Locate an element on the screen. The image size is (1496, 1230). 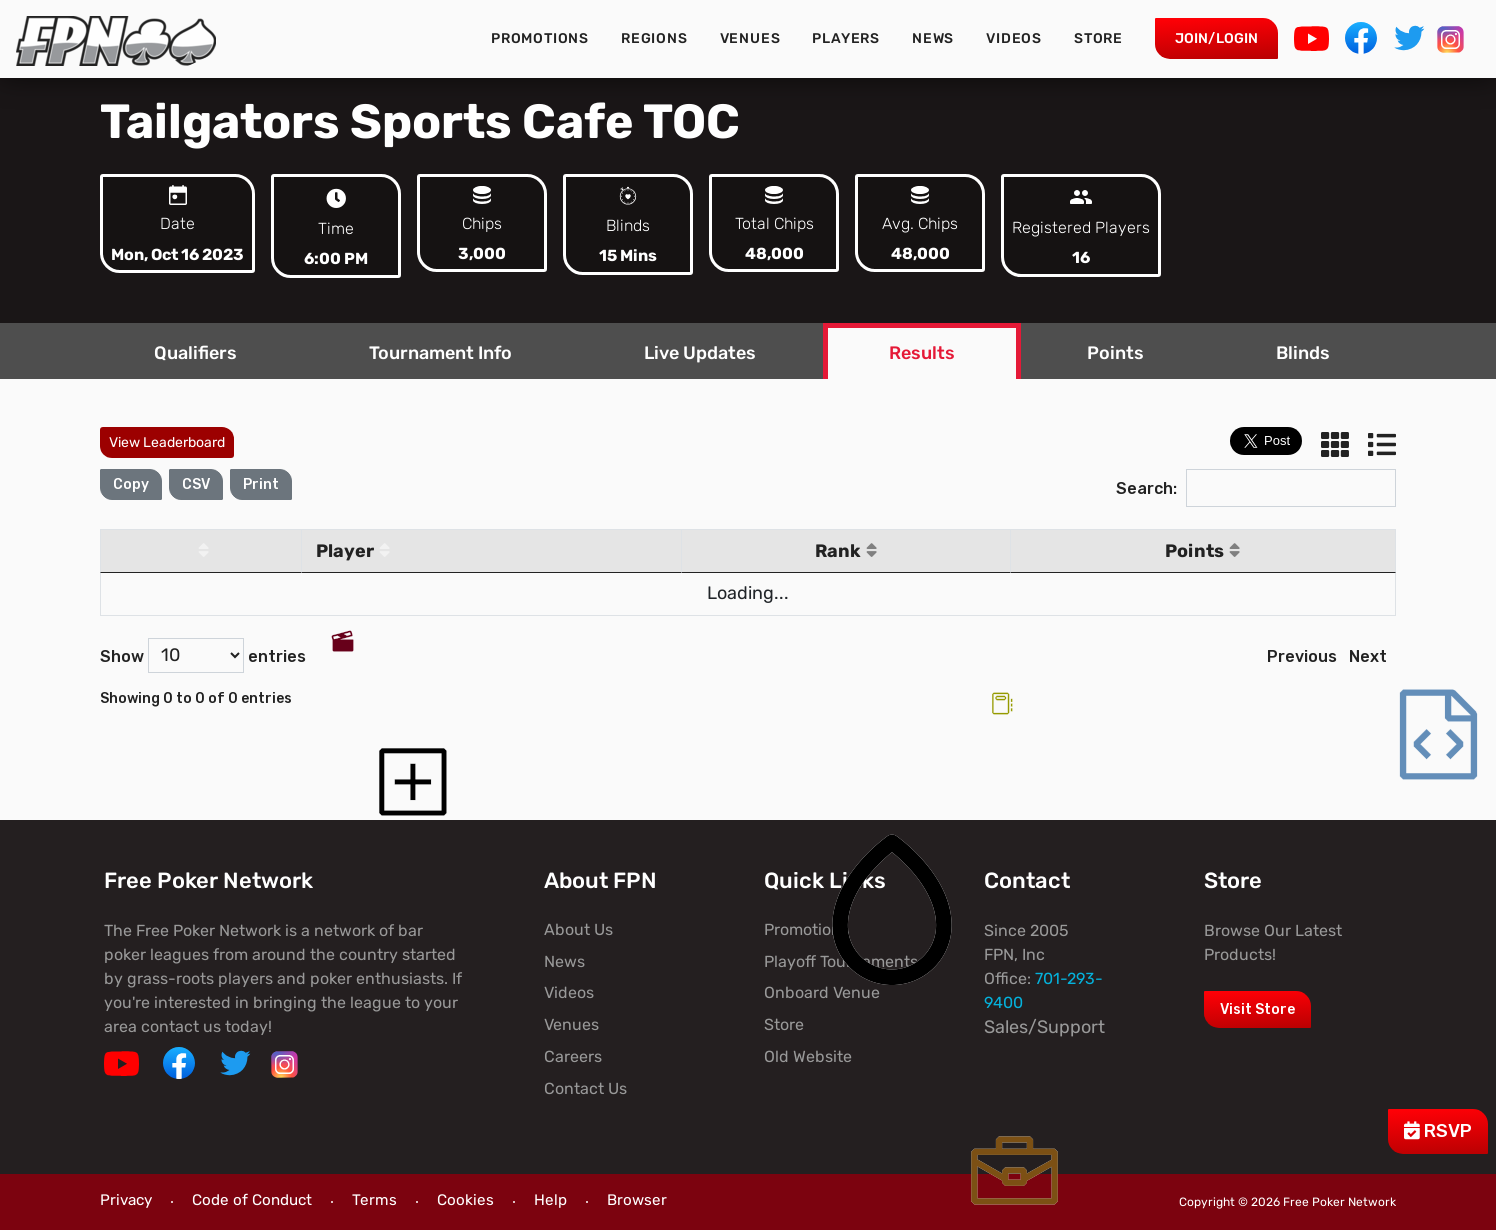
open a code or source file is located at coordinates (1438, 734).